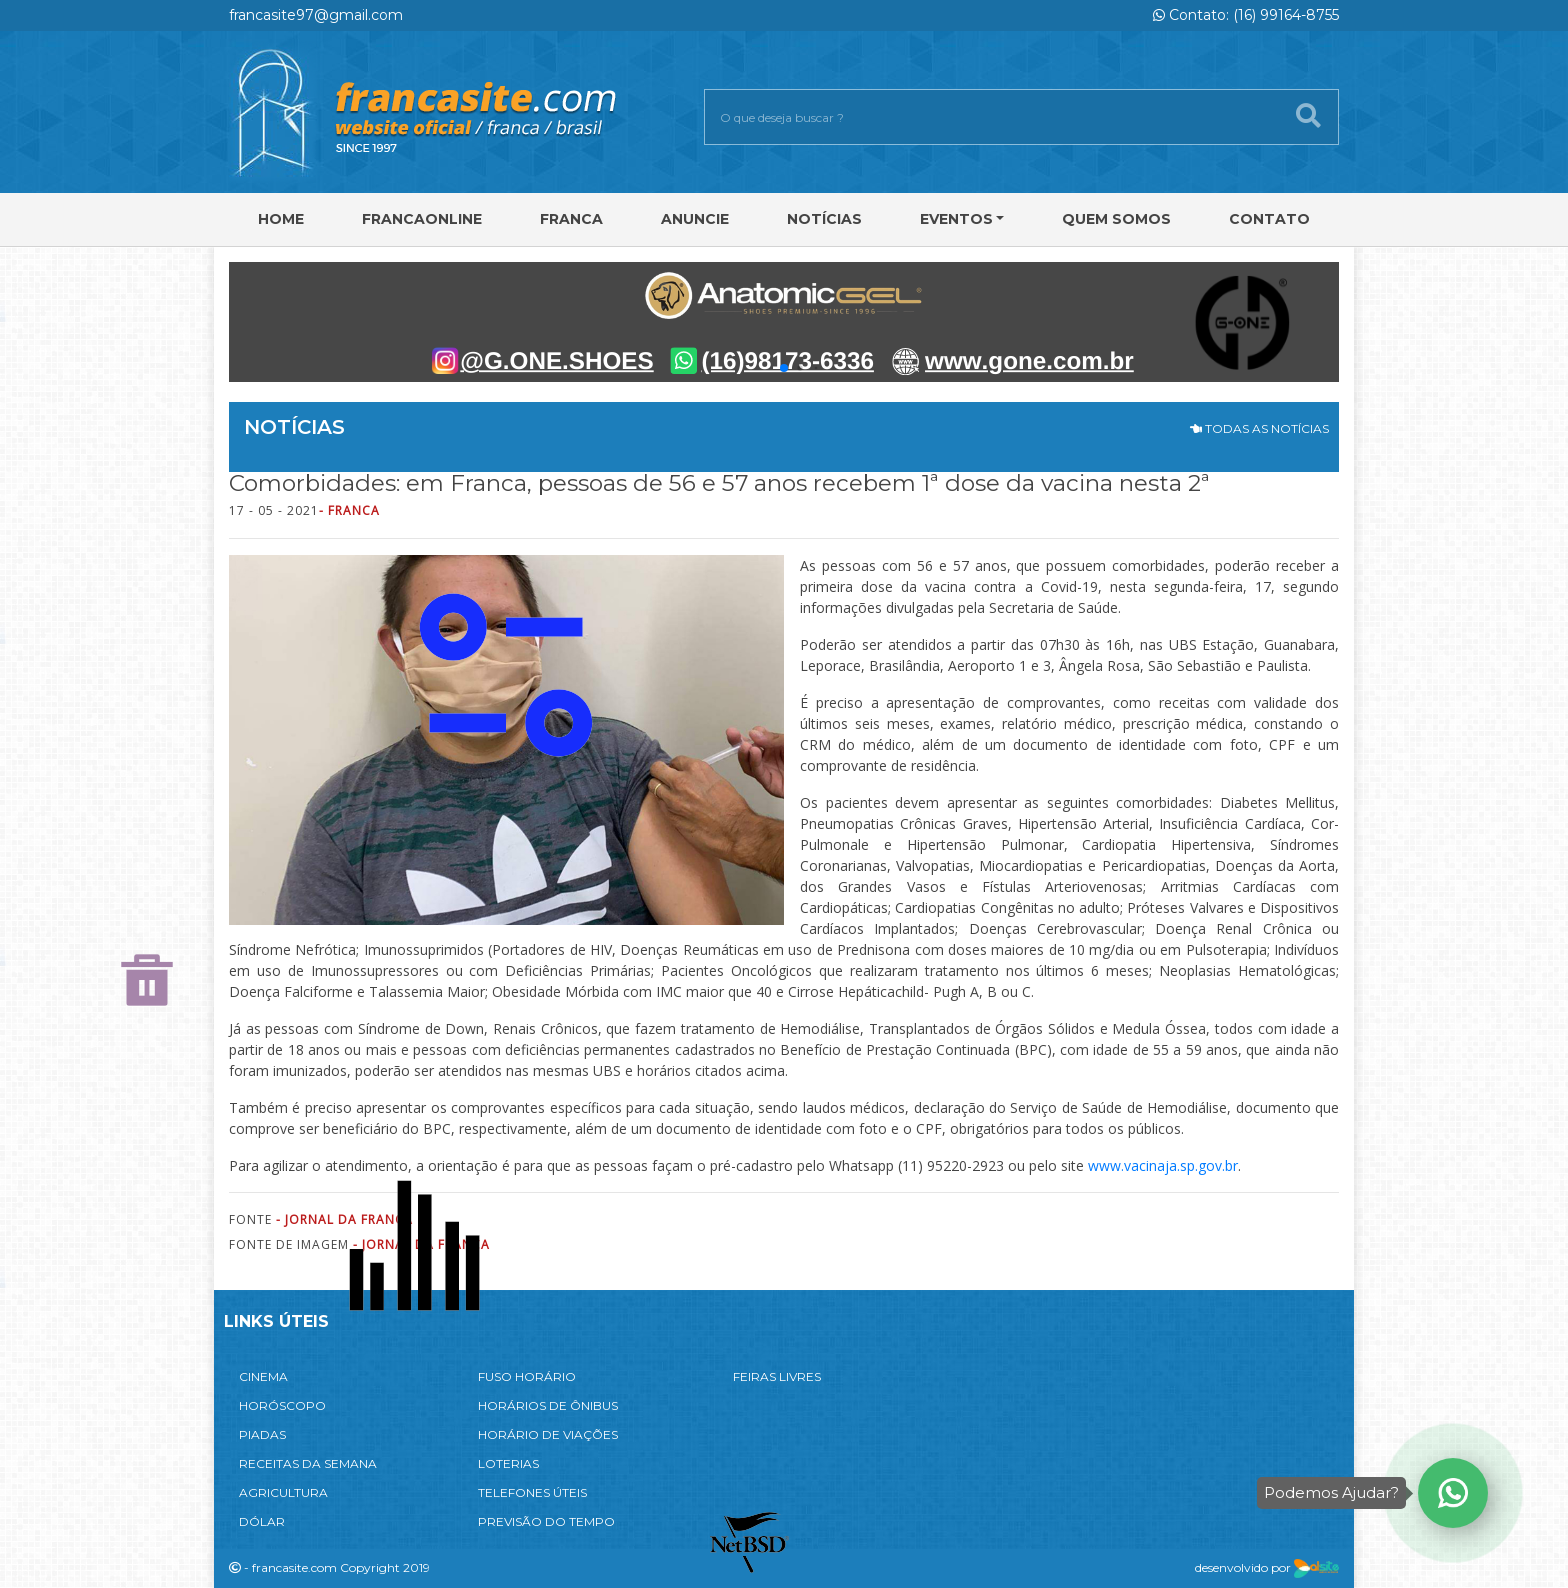  Describe the element at coordinates (749, 1542) in the screenshot. I see `NetBSD operating system logo` at that location.